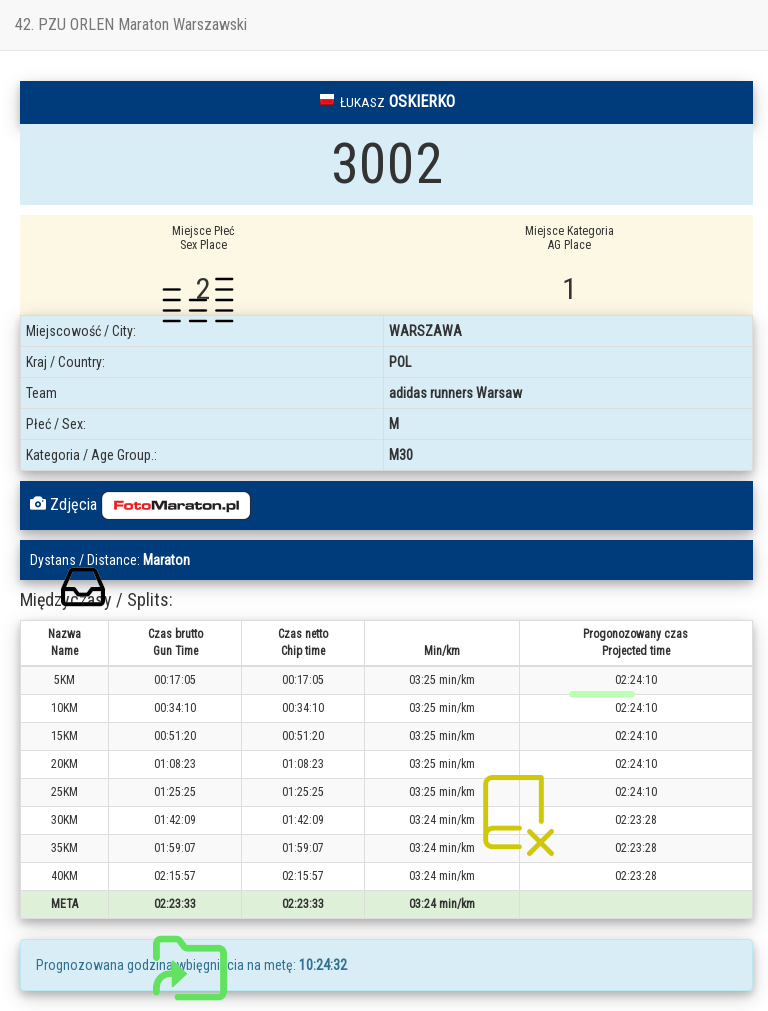  I want to click on delete a repository, so click(513, 815).